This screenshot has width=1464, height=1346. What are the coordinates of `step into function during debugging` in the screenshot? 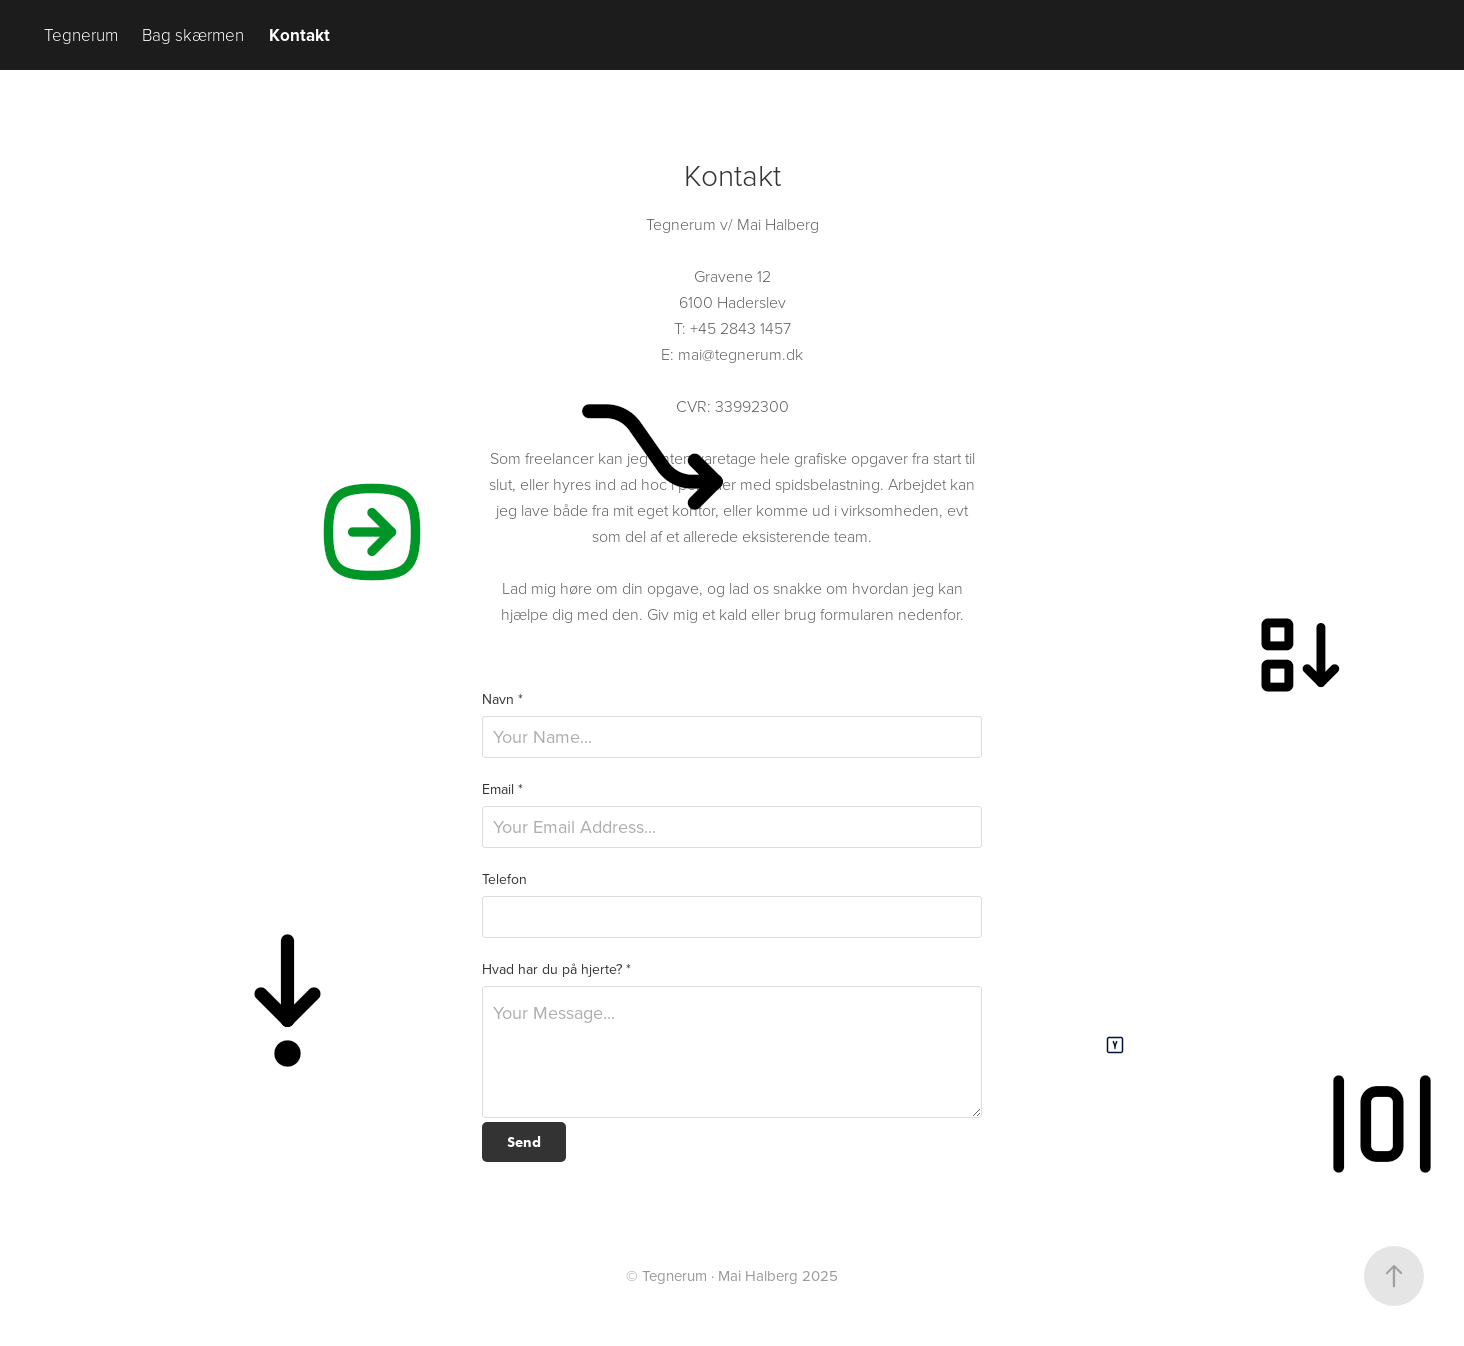 It's located at (287, 1000).